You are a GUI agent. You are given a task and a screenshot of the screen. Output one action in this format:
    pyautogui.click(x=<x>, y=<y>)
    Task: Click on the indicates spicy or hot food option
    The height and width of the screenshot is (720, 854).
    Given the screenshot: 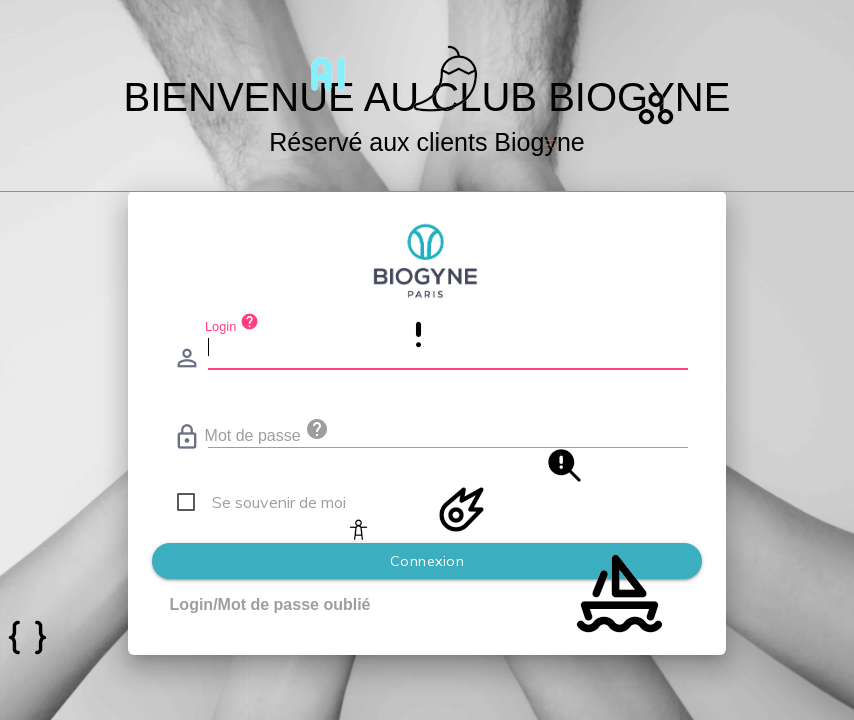 What is the action you would take?
    pyautogui.click(x=449, y=81)
    